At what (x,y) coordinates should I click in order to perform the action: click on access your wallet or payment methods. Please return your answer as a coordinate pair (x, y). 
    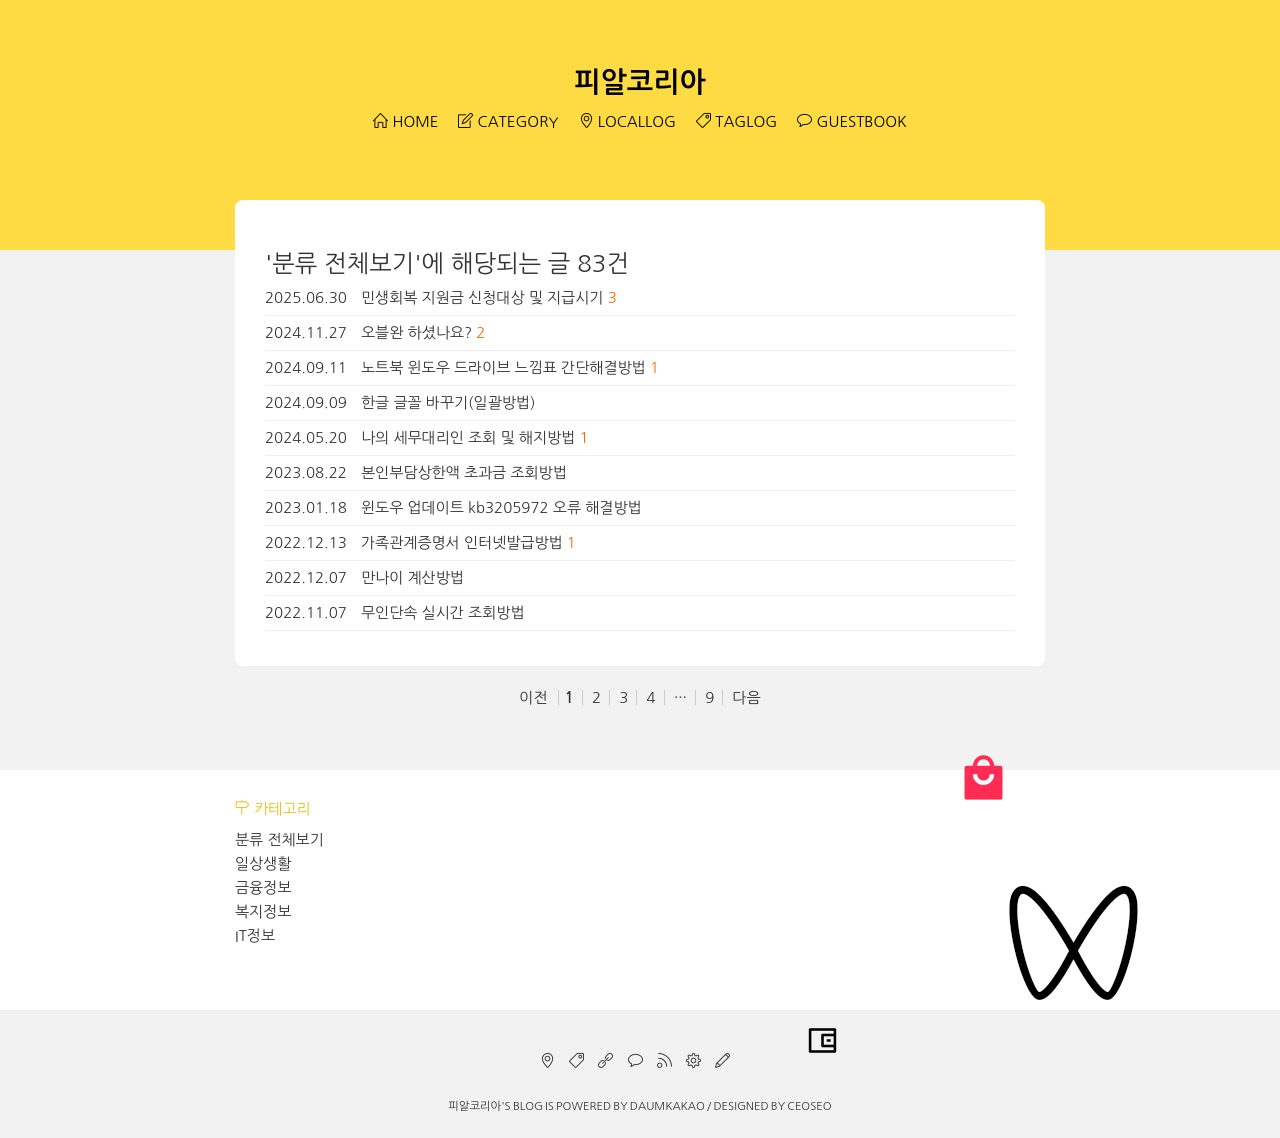
    Looking at the image, I should click on (822, 1040).